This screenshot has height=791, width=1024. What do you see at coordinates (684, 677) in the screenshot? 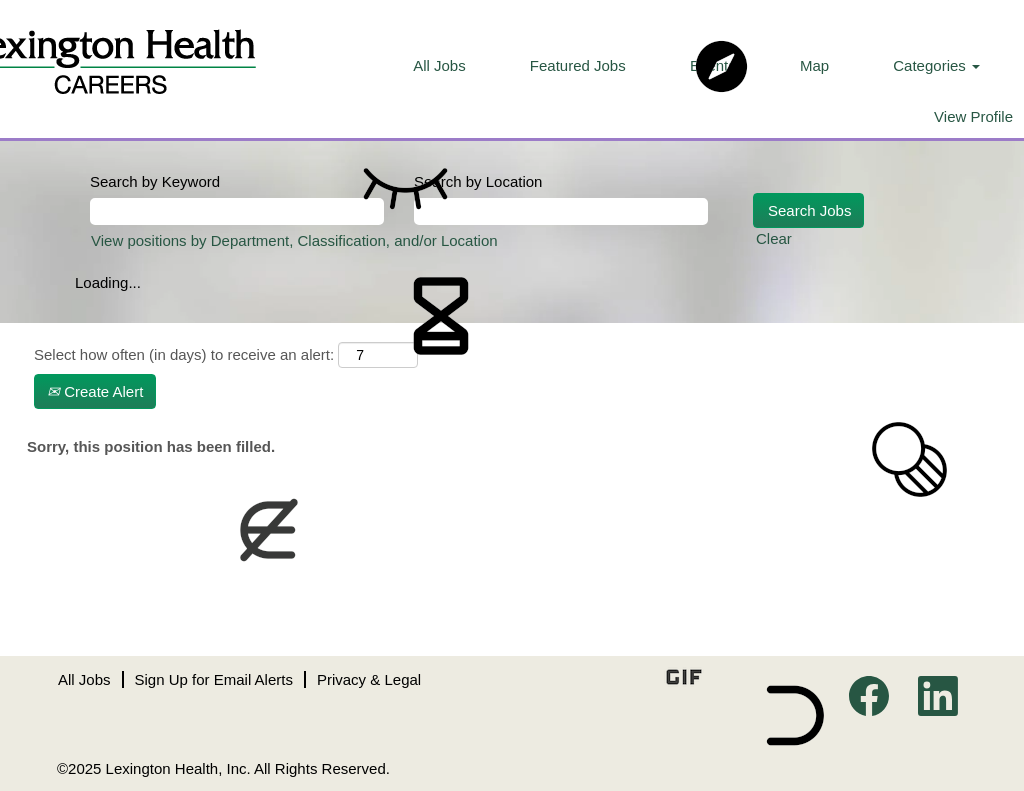
I see `insert a gif into your message` at bounding box center [684, 677].